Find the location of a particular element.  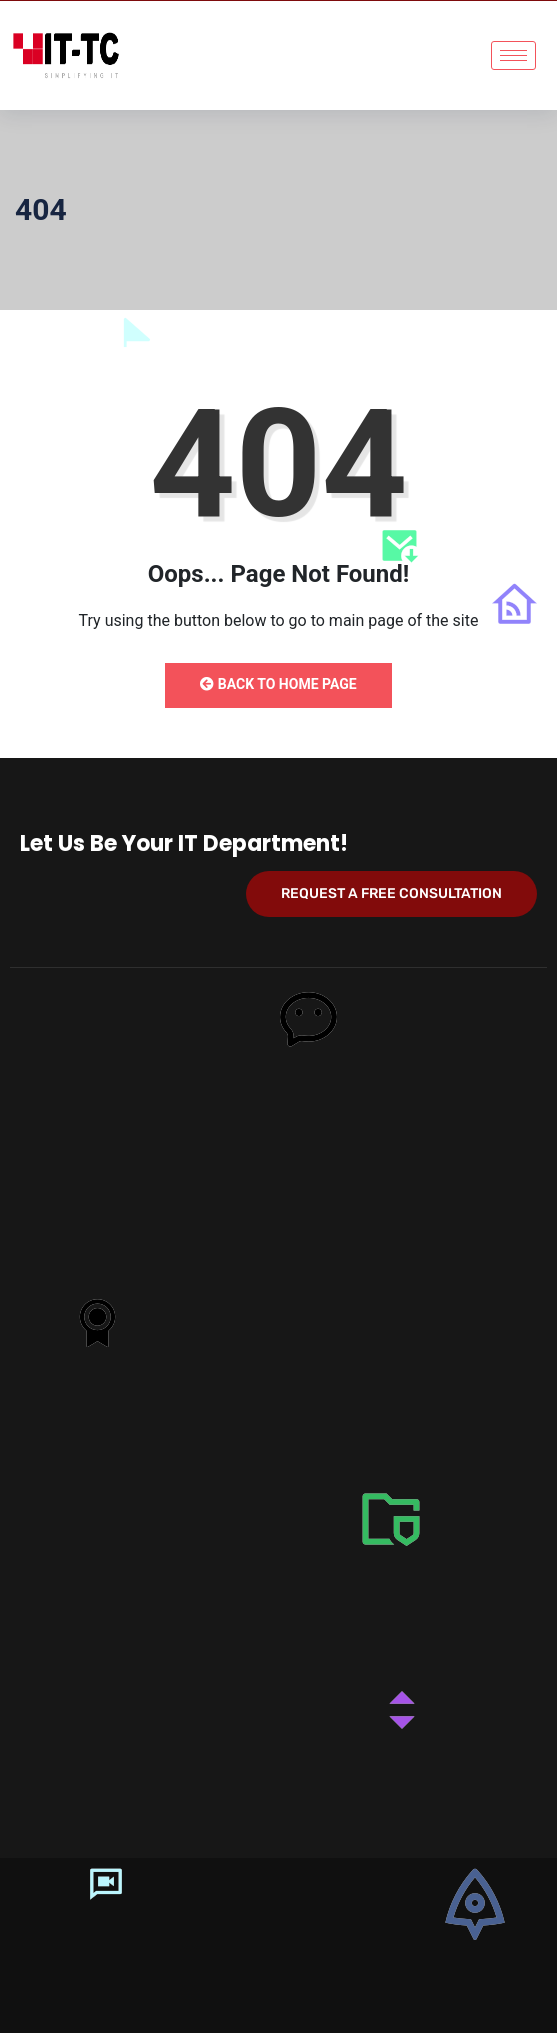

flag an item for review or attention is located at coordinates (135, 332).